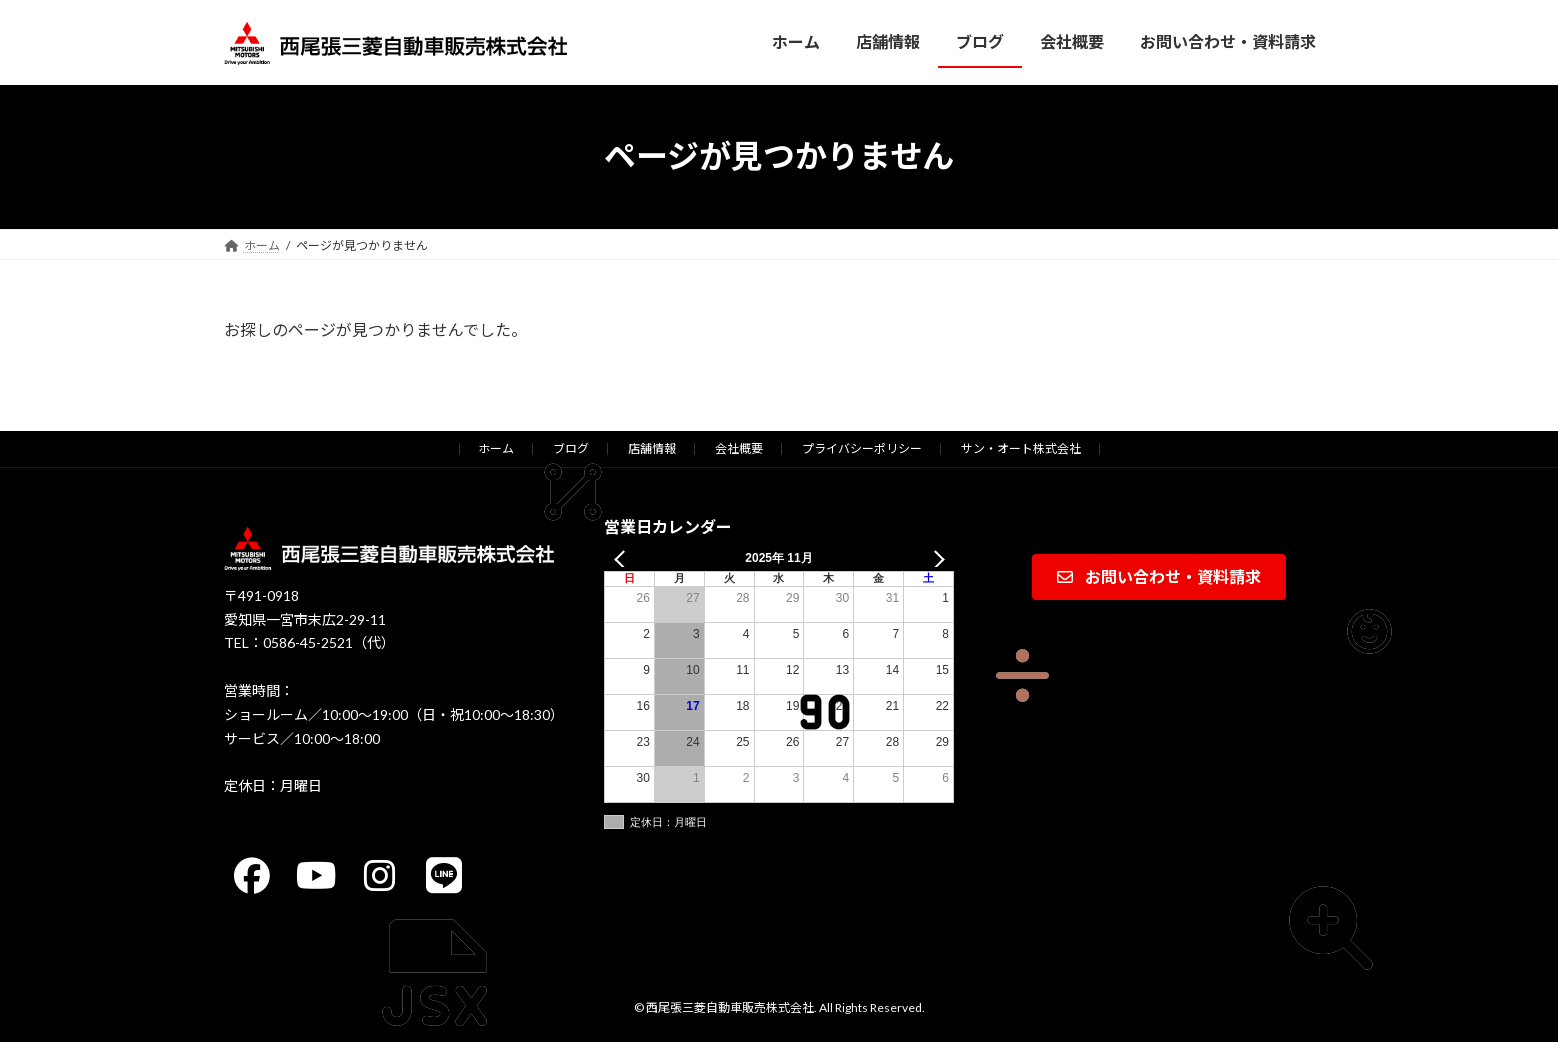 Image resolution: width=1558 pixels, height=1051 pixels. Describe the element at coordinates (1022, 675) in the screenshot. I see `perform a division calculation` at that location.